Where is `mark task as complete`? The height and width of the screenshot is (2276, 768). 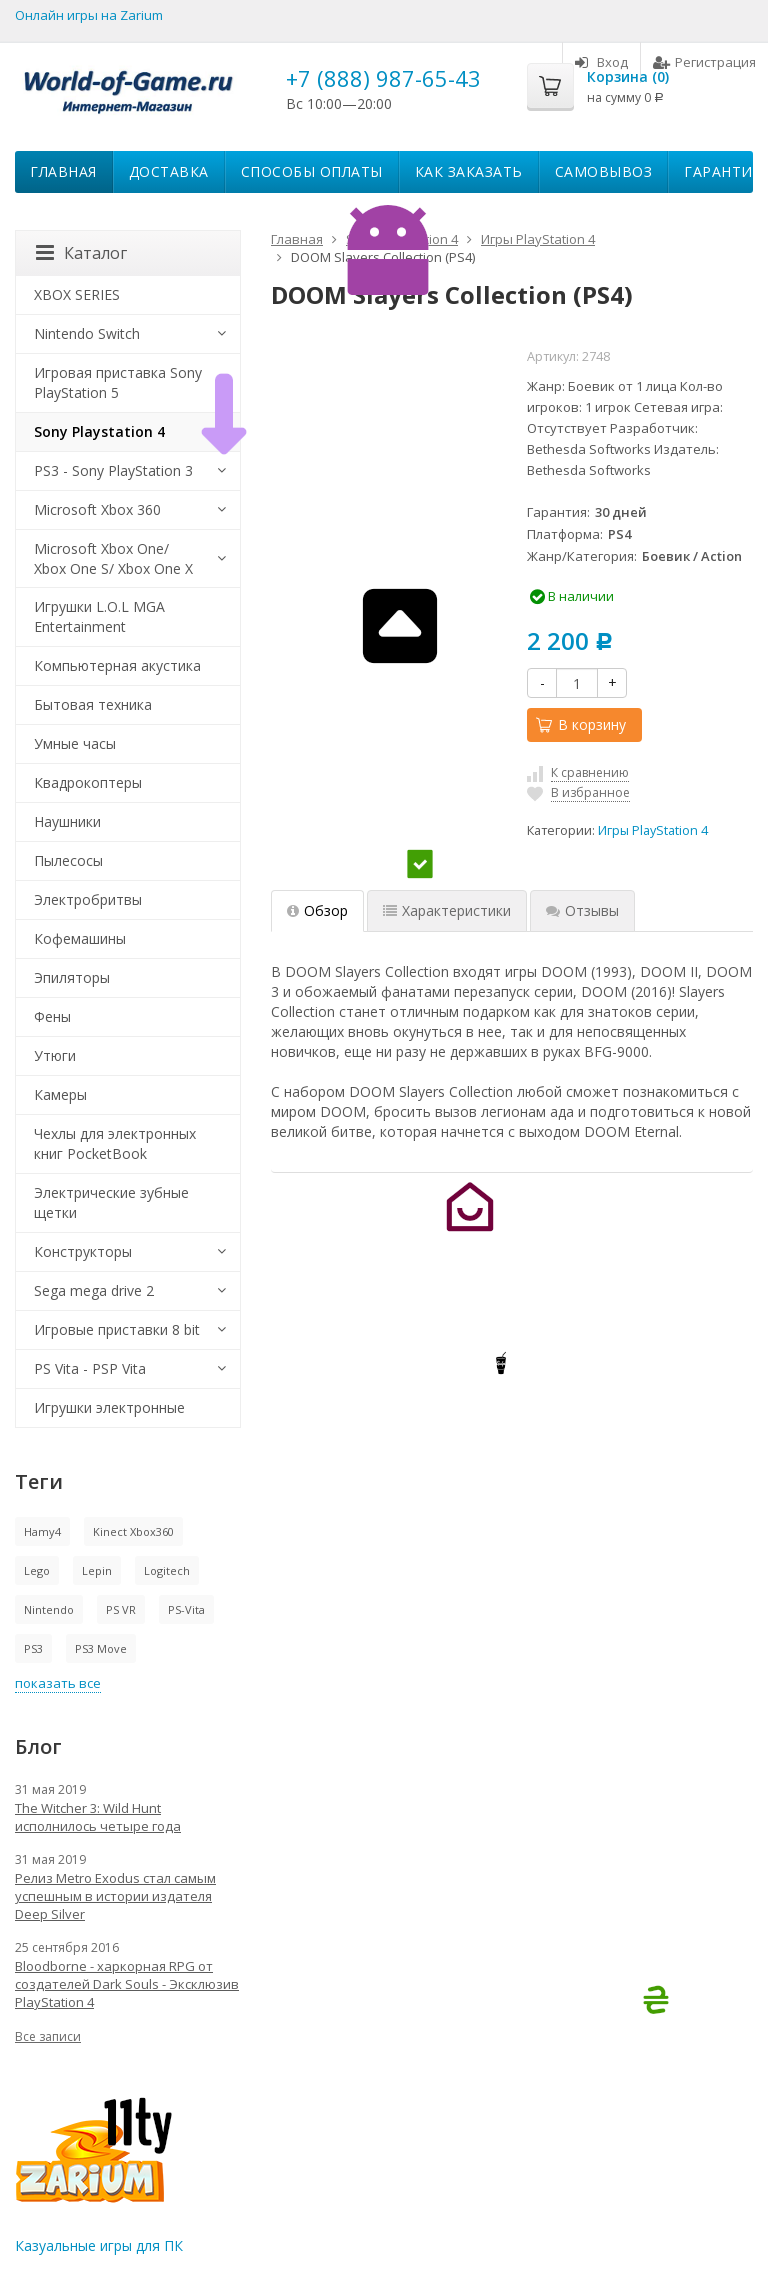 mark task as complete is located at coordinates (420, 864).